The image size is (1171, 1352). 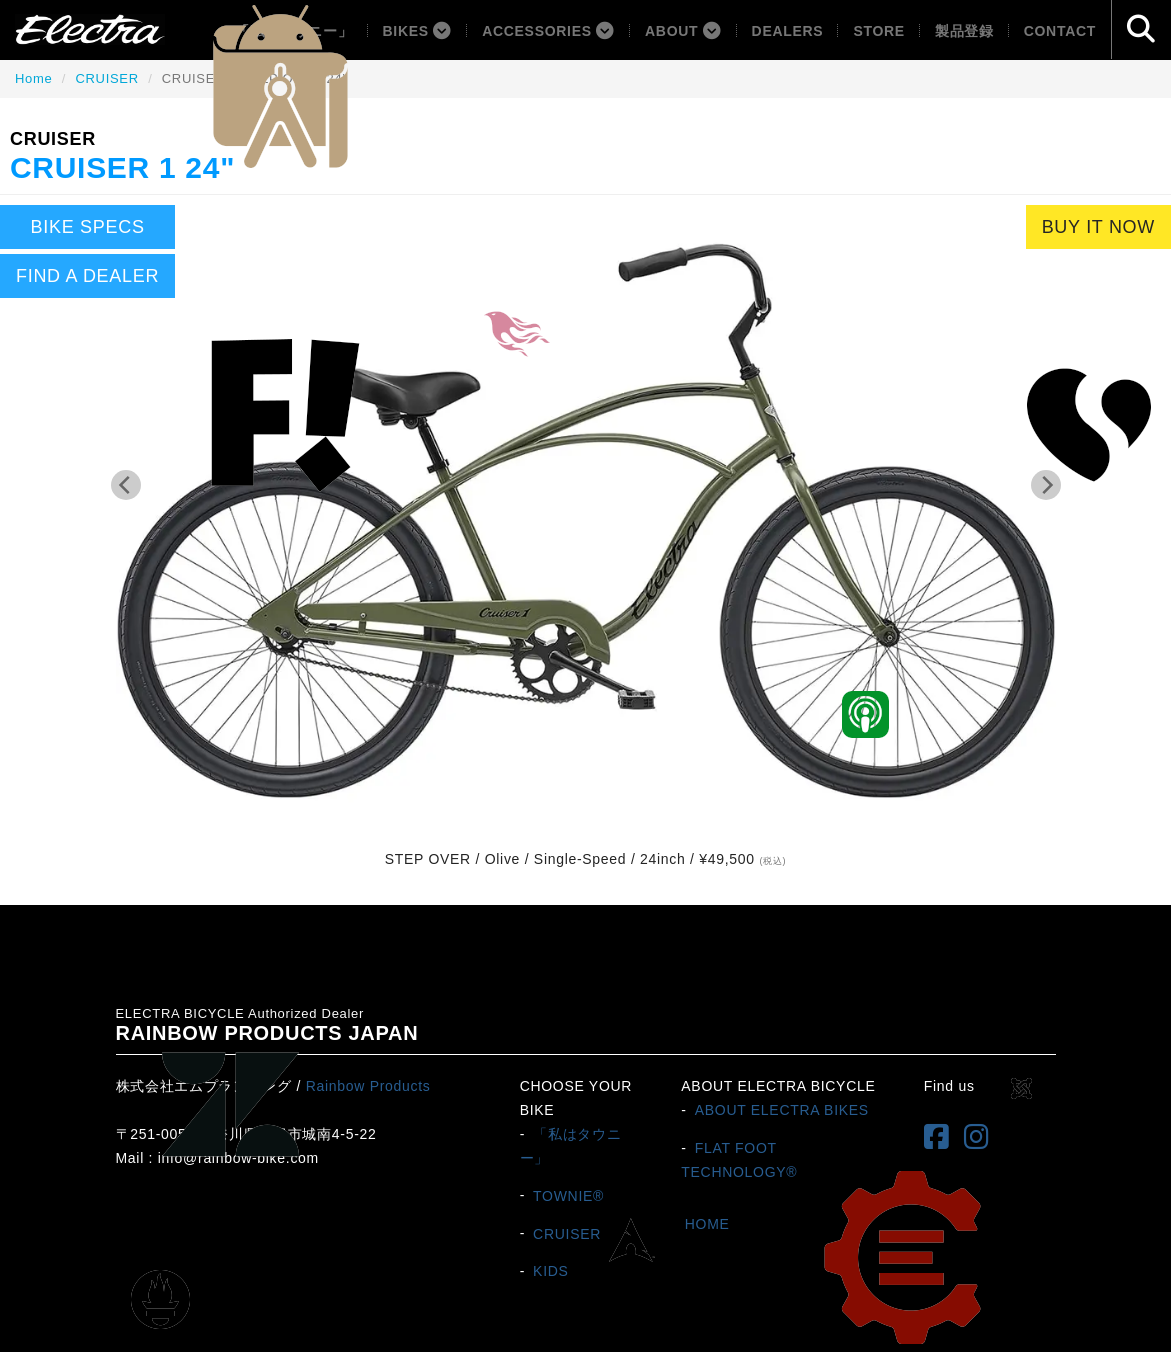 What do you see at coordinates (865, 714) in the screenshot?
I see `open apple podcasts app` at bounding box center [865, 714].